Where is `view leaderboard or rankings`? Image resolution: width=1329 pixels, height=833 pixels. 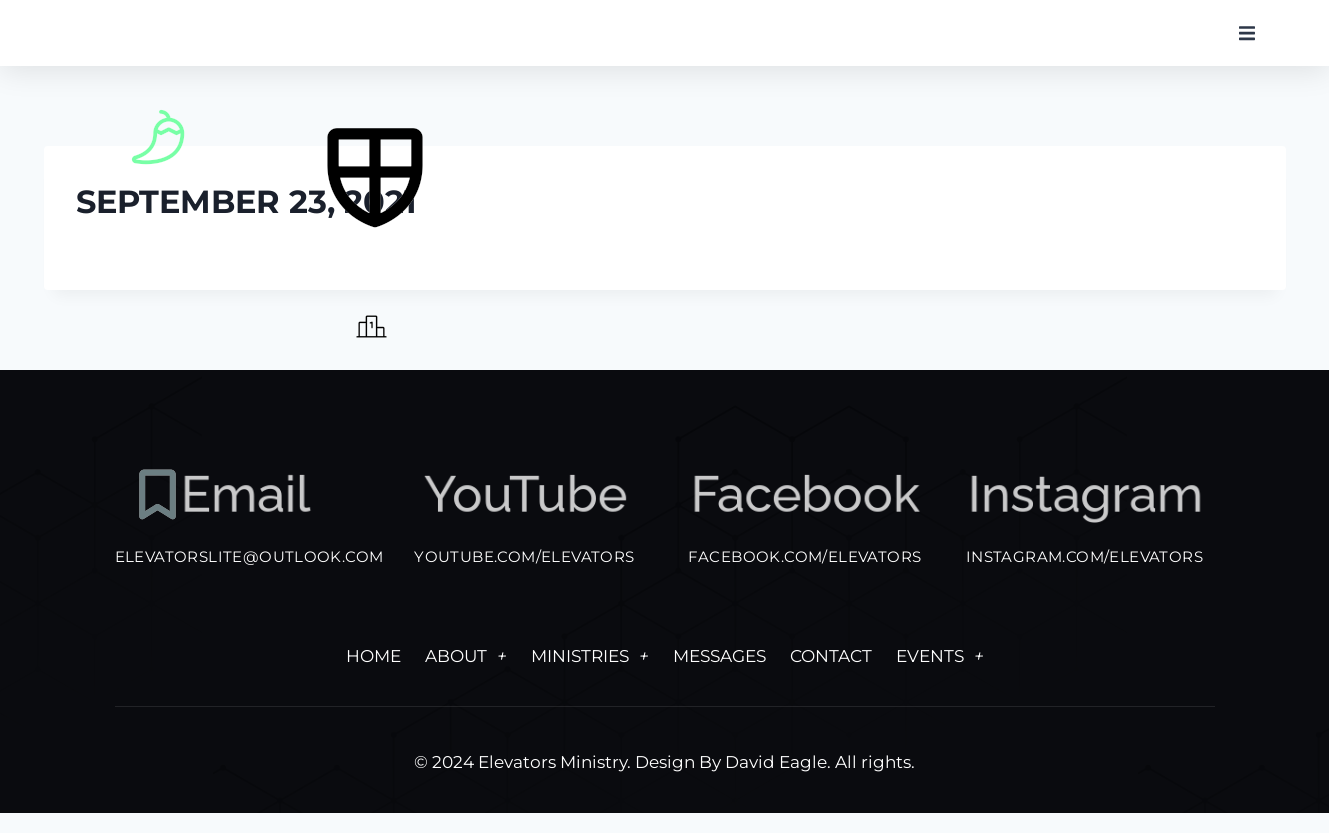 view leaderboard or rankings is located at coordinates (371, 326).